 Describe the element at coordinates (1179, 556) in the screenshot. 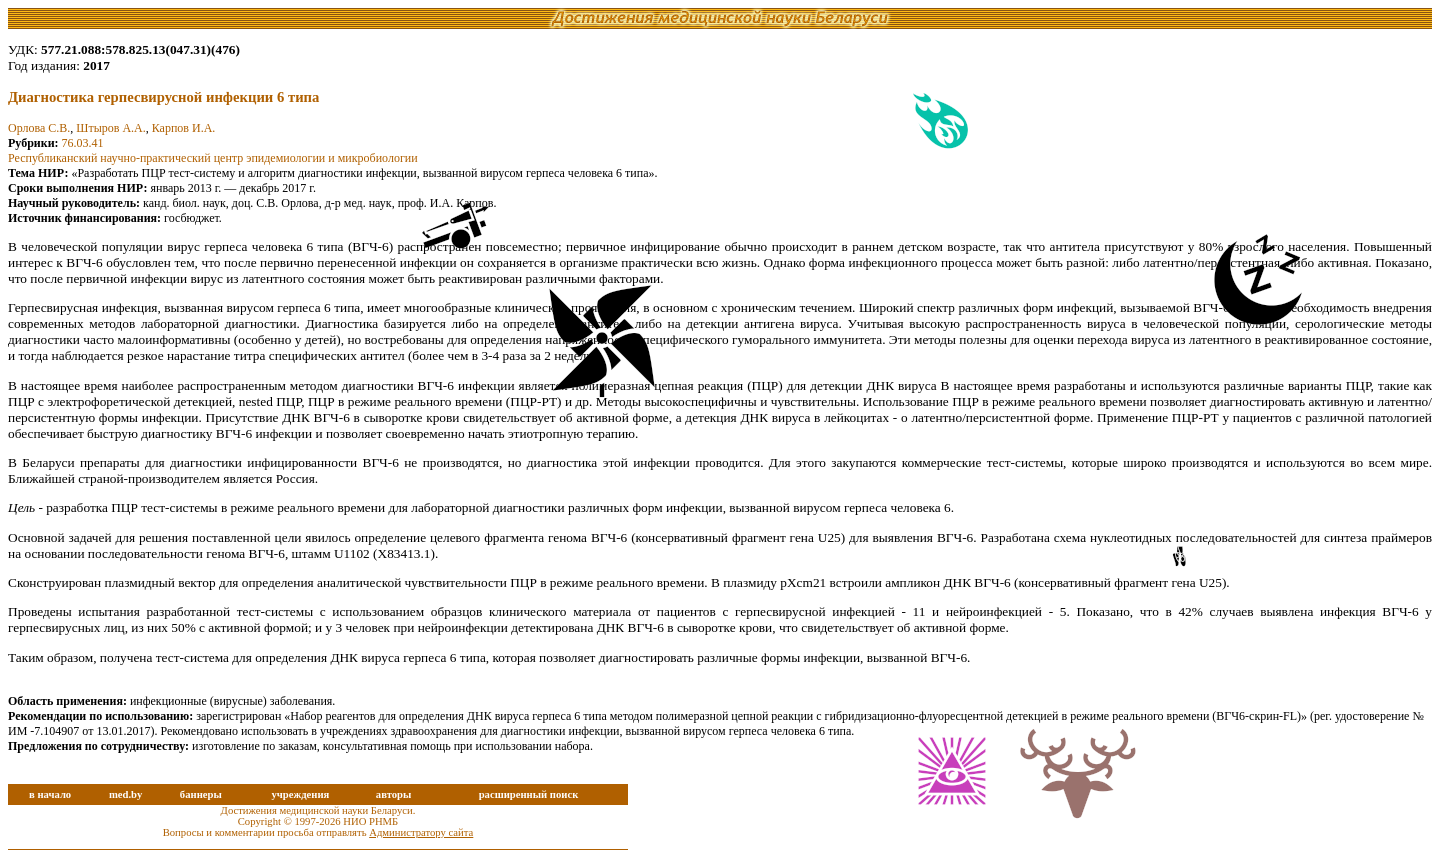

I see `access dance or ballet-related content` at that location.